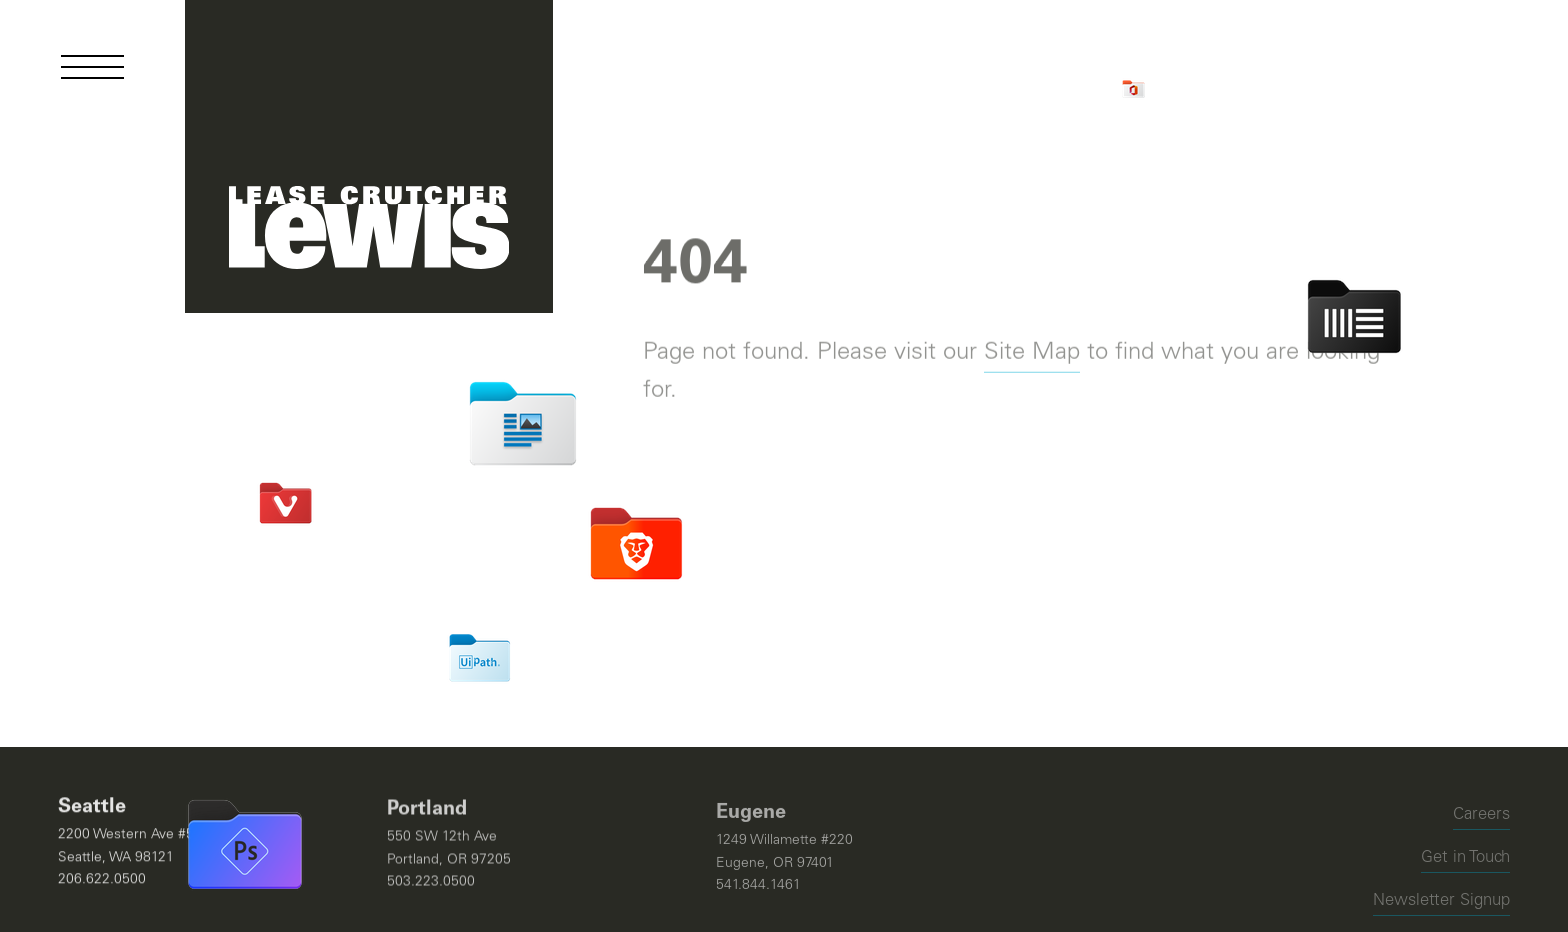 This screenshot has width=1568, height=932. What do you see at coordinates (636, 546) in the screenshot?
I see `open Brave browser downloads folder` at bounding box center [636, 546].